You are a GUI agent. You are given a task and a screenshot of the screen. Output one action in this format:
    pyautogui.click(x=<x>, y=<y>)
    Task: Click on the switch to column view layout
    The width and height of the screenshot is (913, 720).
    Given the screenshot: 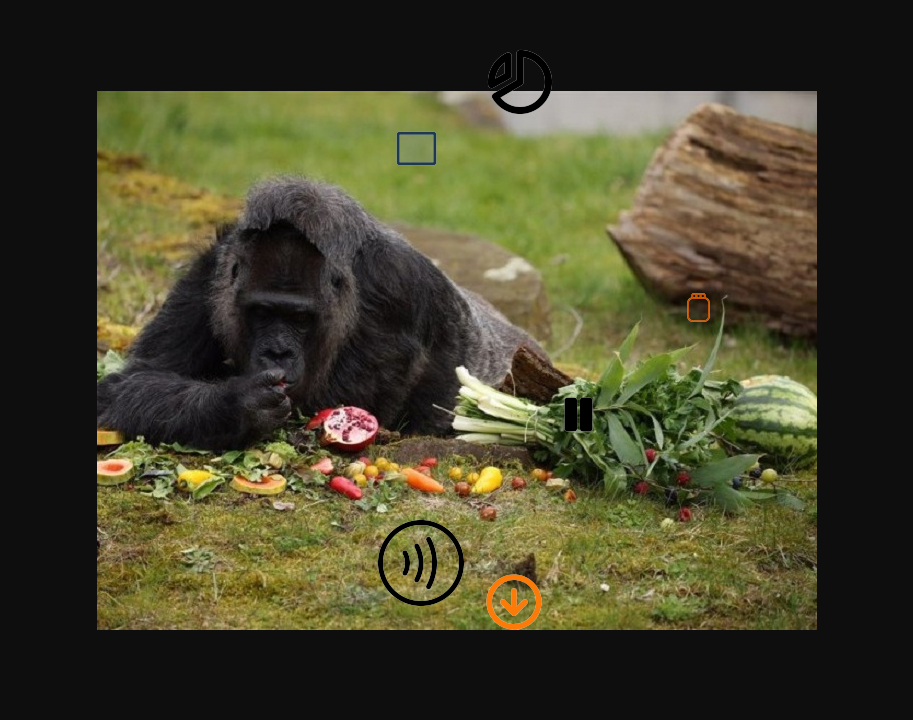 What is the action you would take?
    pyautogui.click(x=578, y=414)
    